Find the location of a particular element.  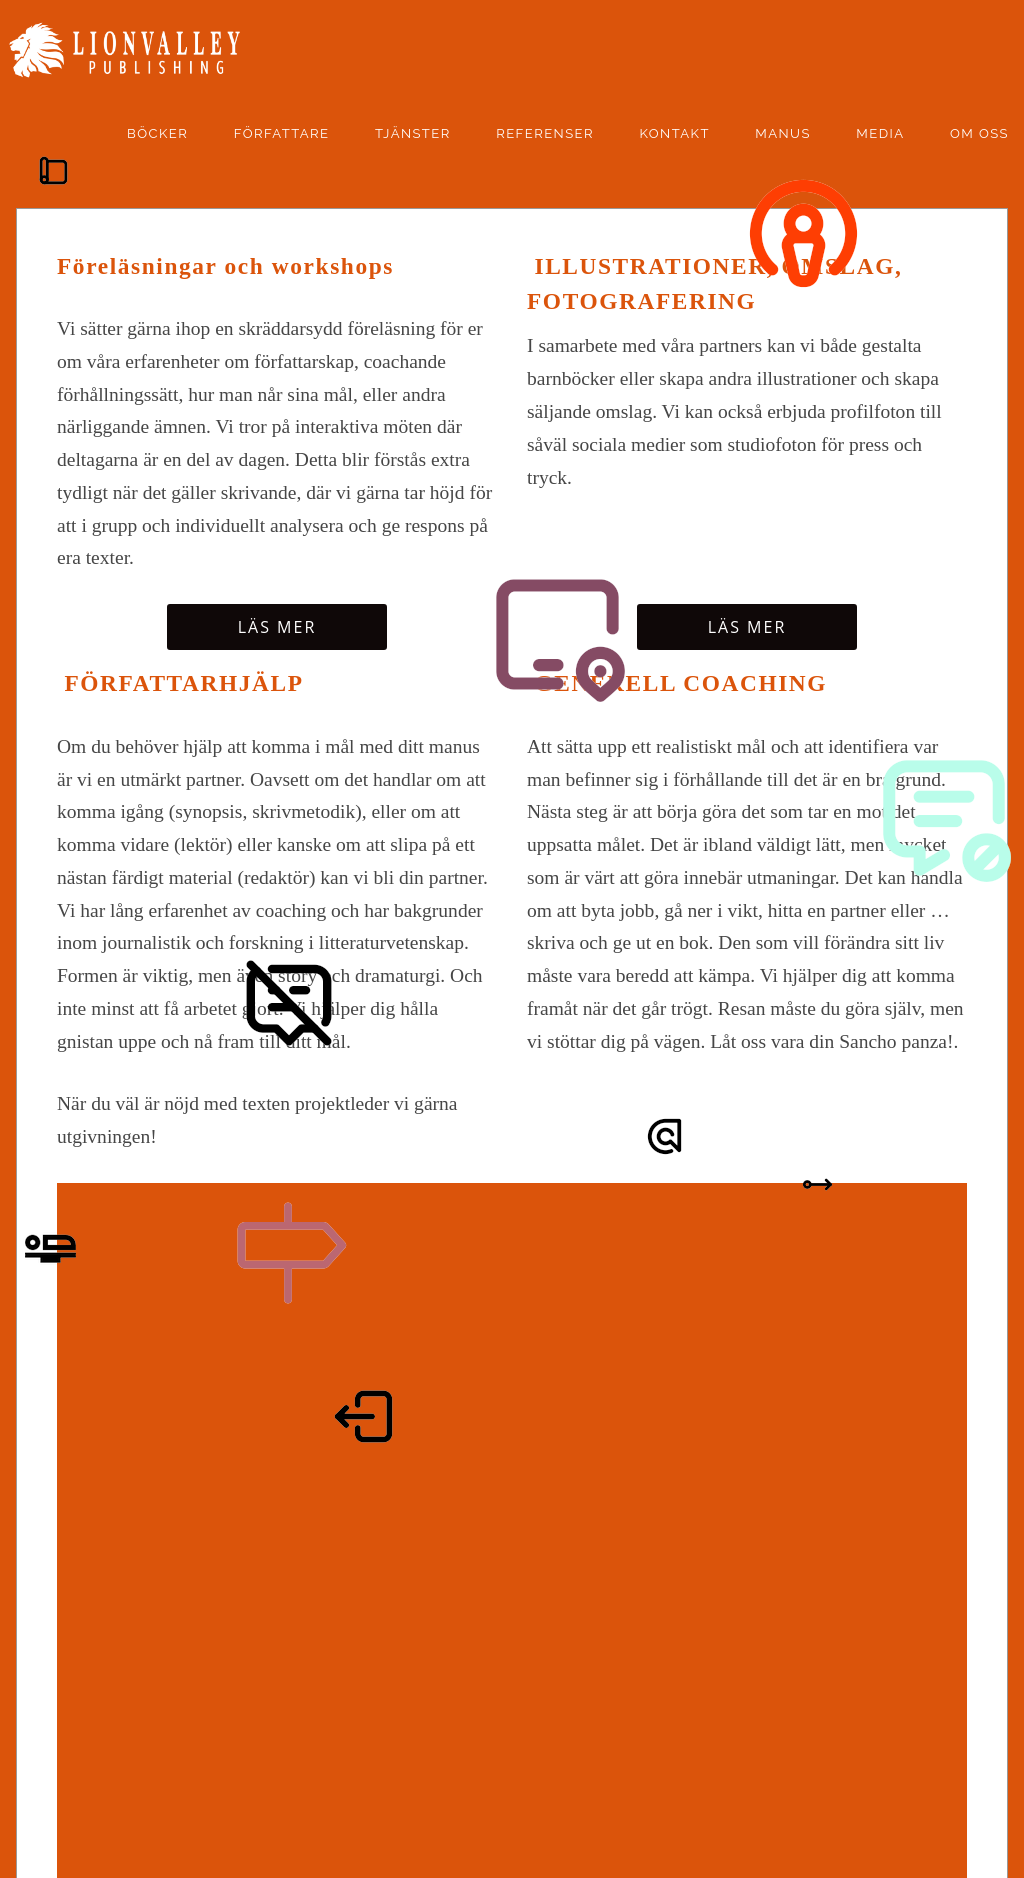

pin a location on tablet display is located at coordinates (557, 634).